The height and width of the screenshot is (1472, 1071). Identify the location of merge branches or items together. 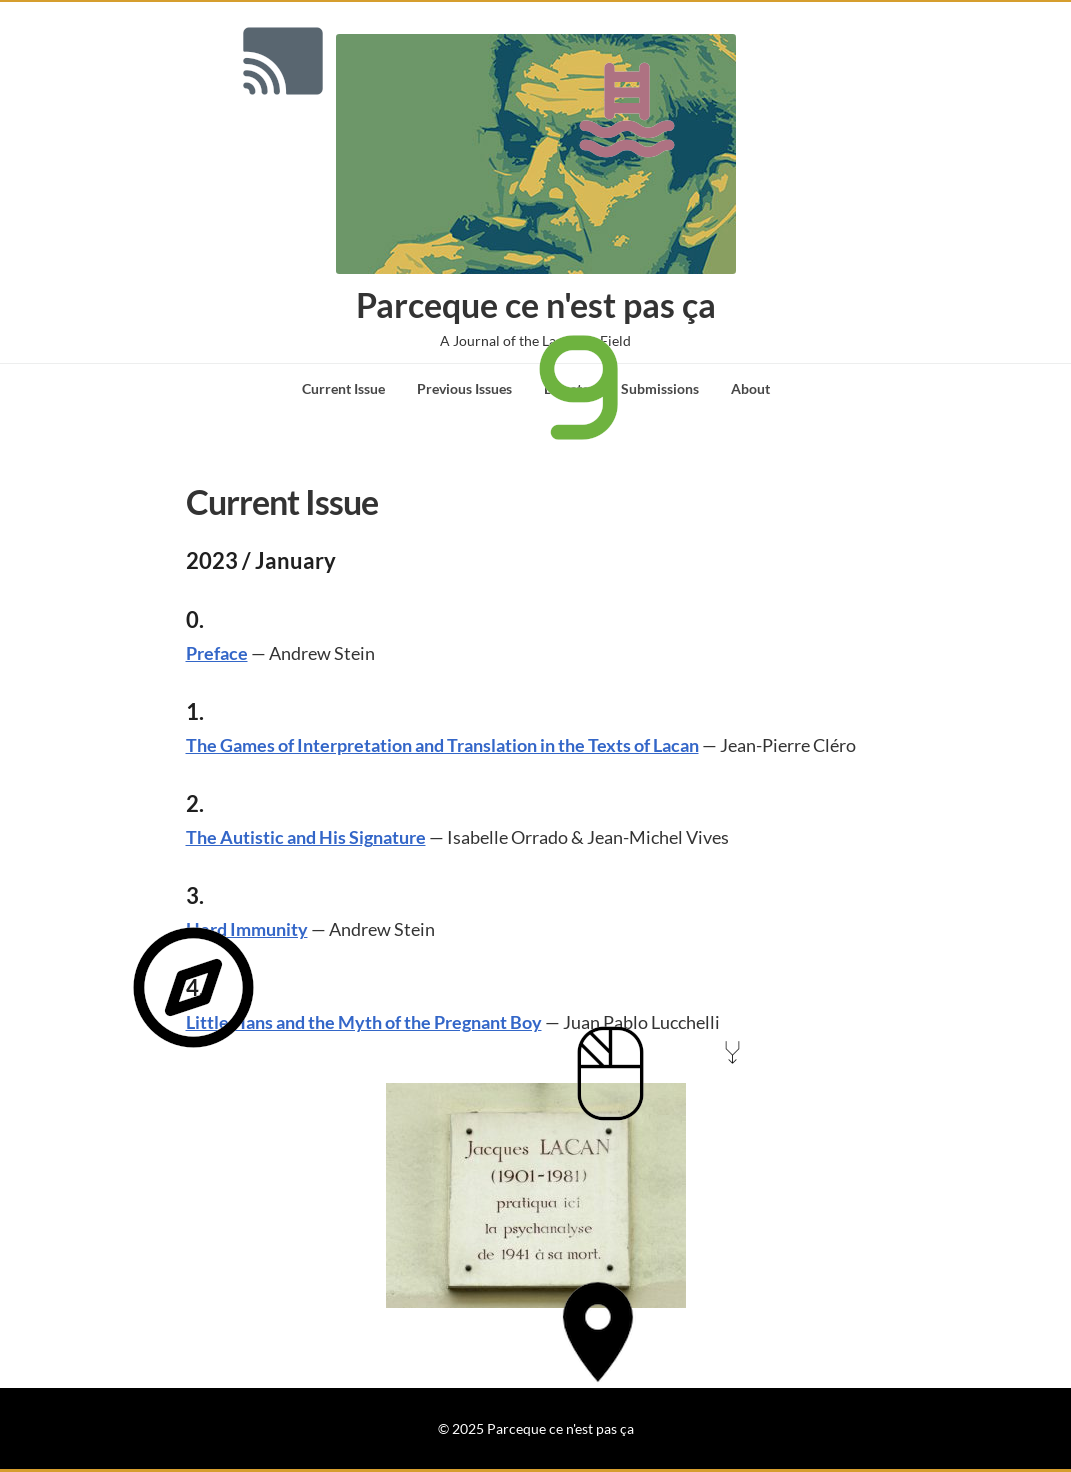
(732, 1051).